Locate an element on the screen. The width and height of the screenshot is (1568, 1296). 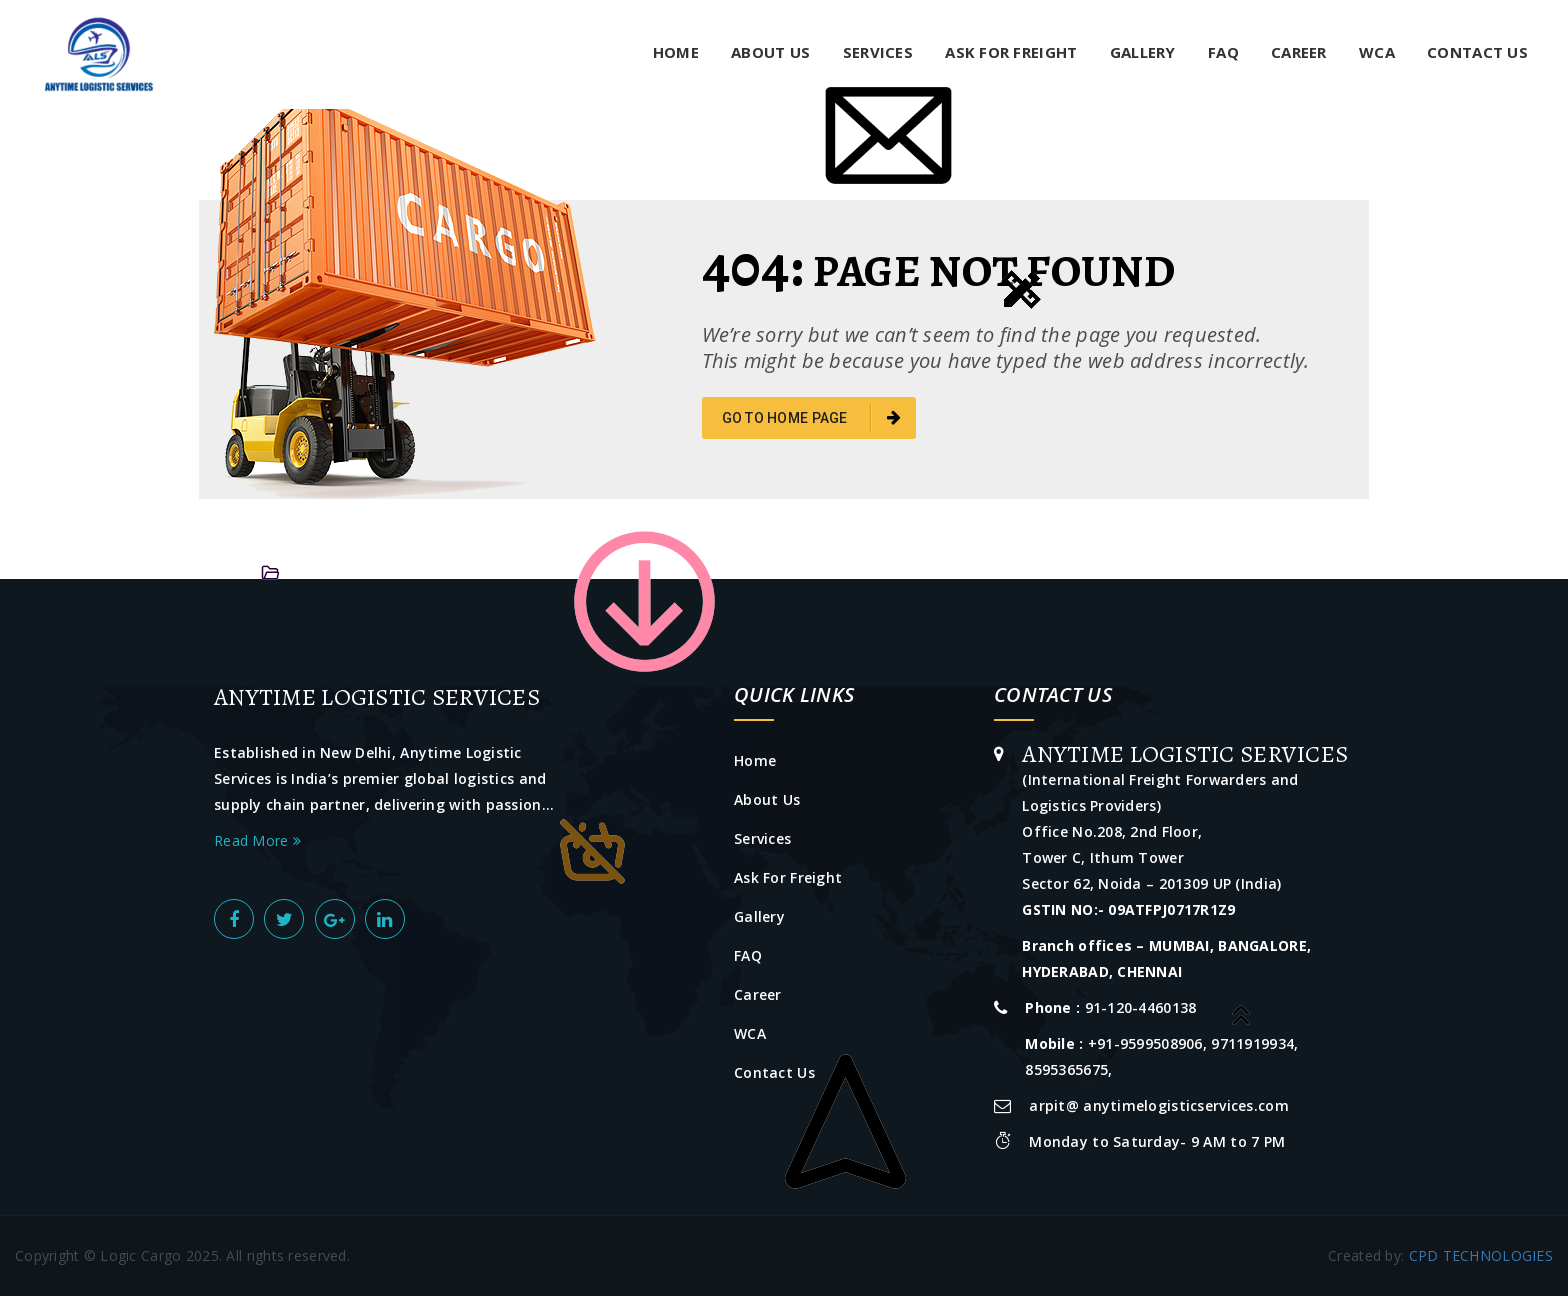
scroll to top of page is located at coordinates (1241, 1015).